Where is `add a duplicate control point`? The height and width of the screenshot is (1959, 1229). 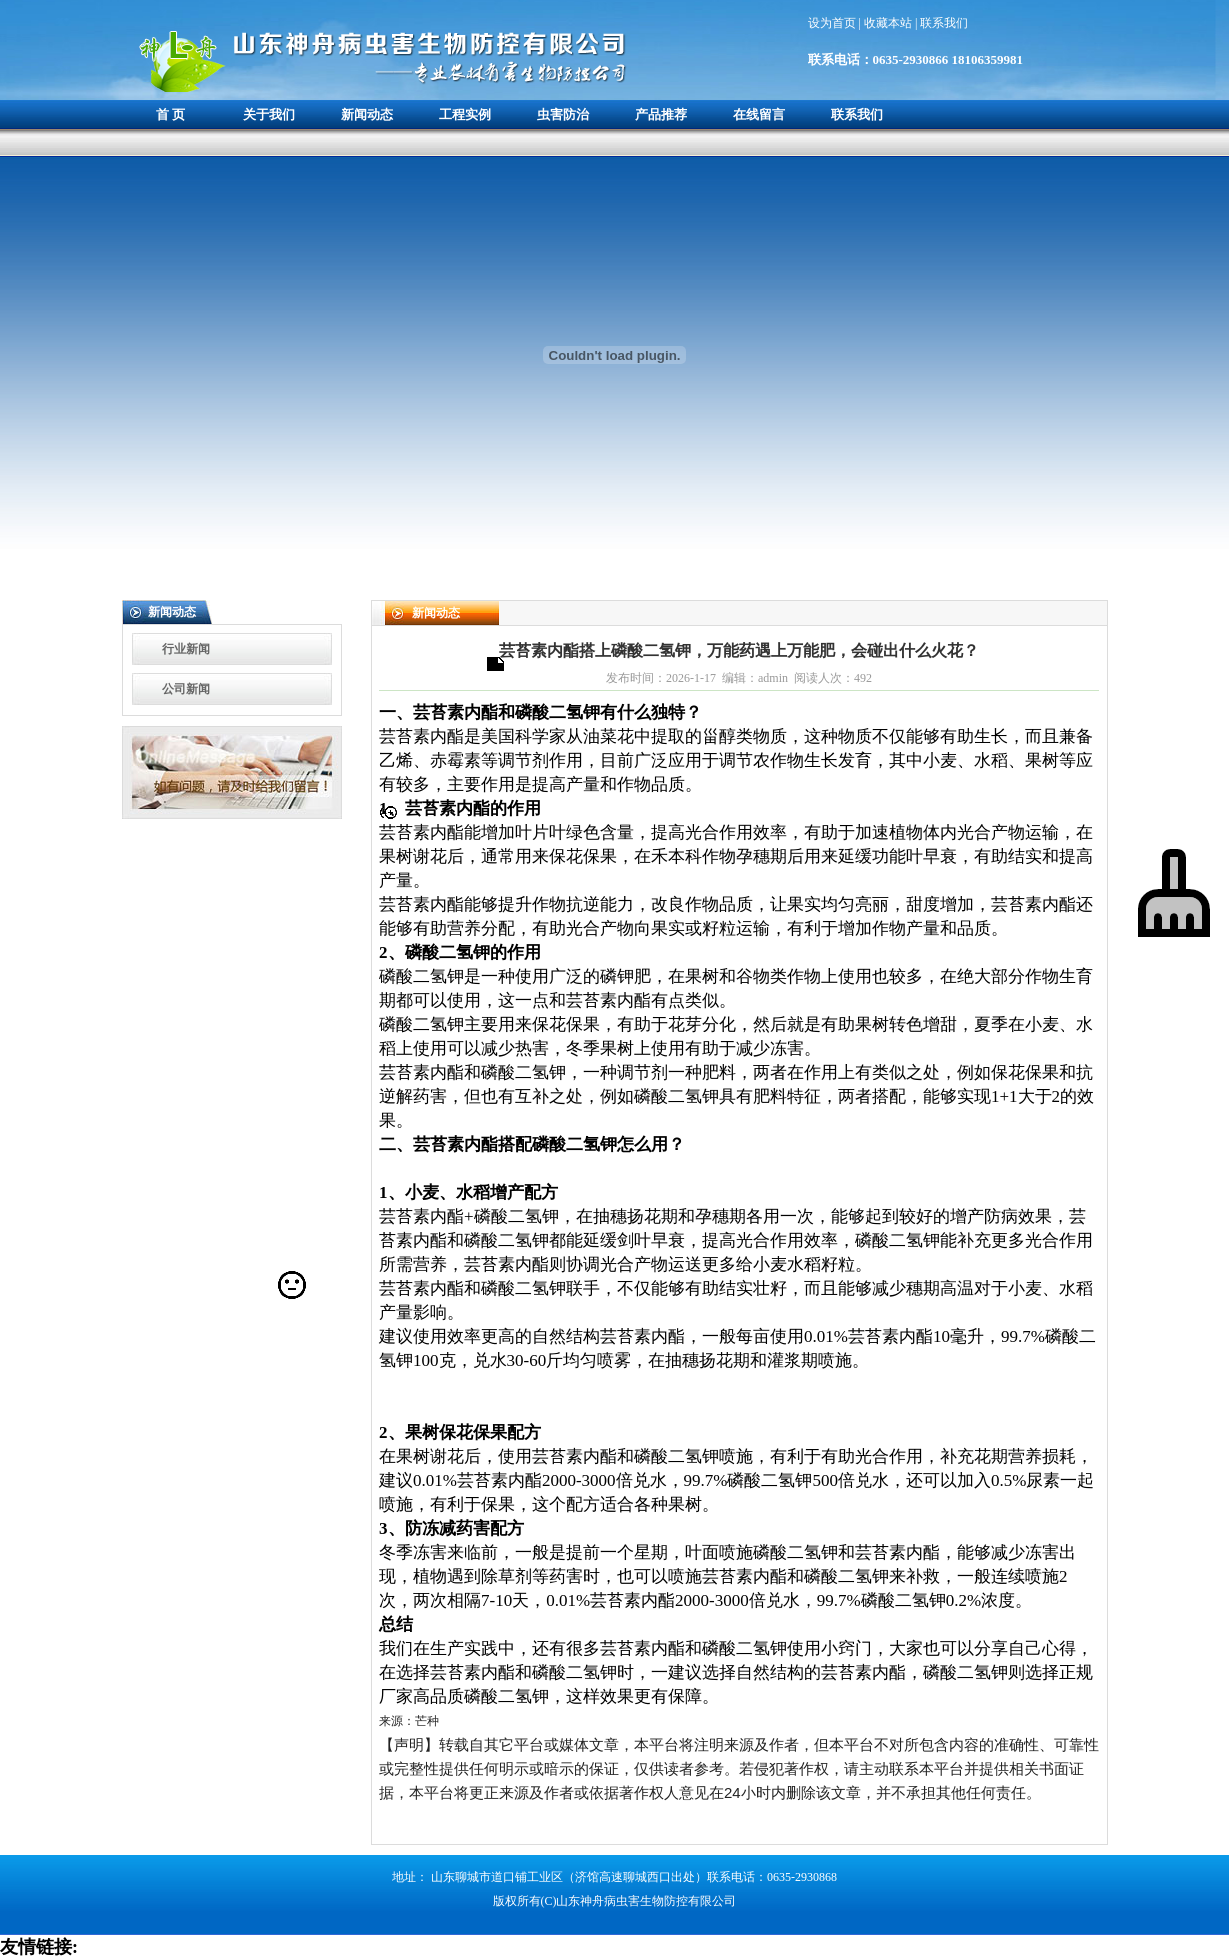 add a duplicate control point is located at coordinates (388, 812).